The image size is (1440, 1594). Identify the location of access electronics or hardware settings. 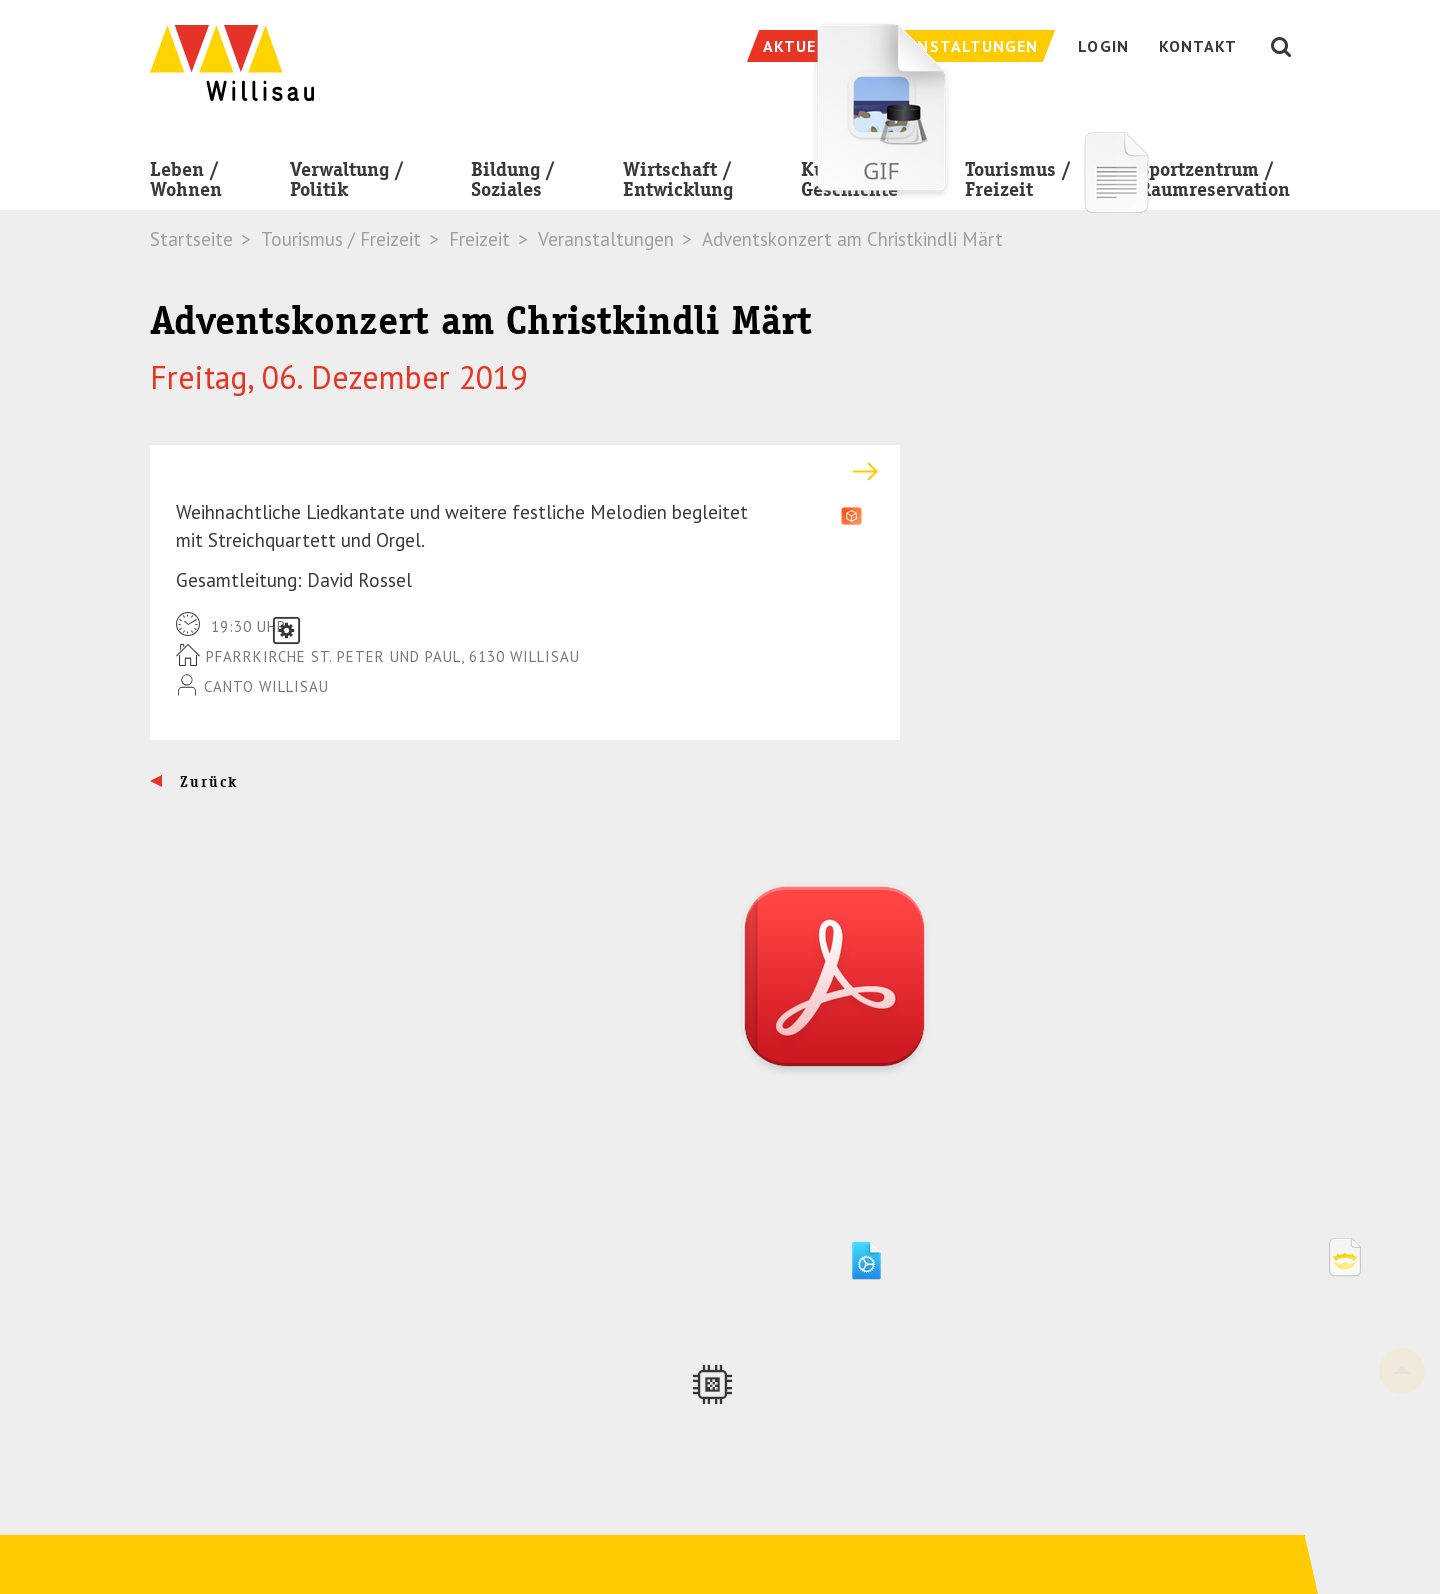
(712, 1384).